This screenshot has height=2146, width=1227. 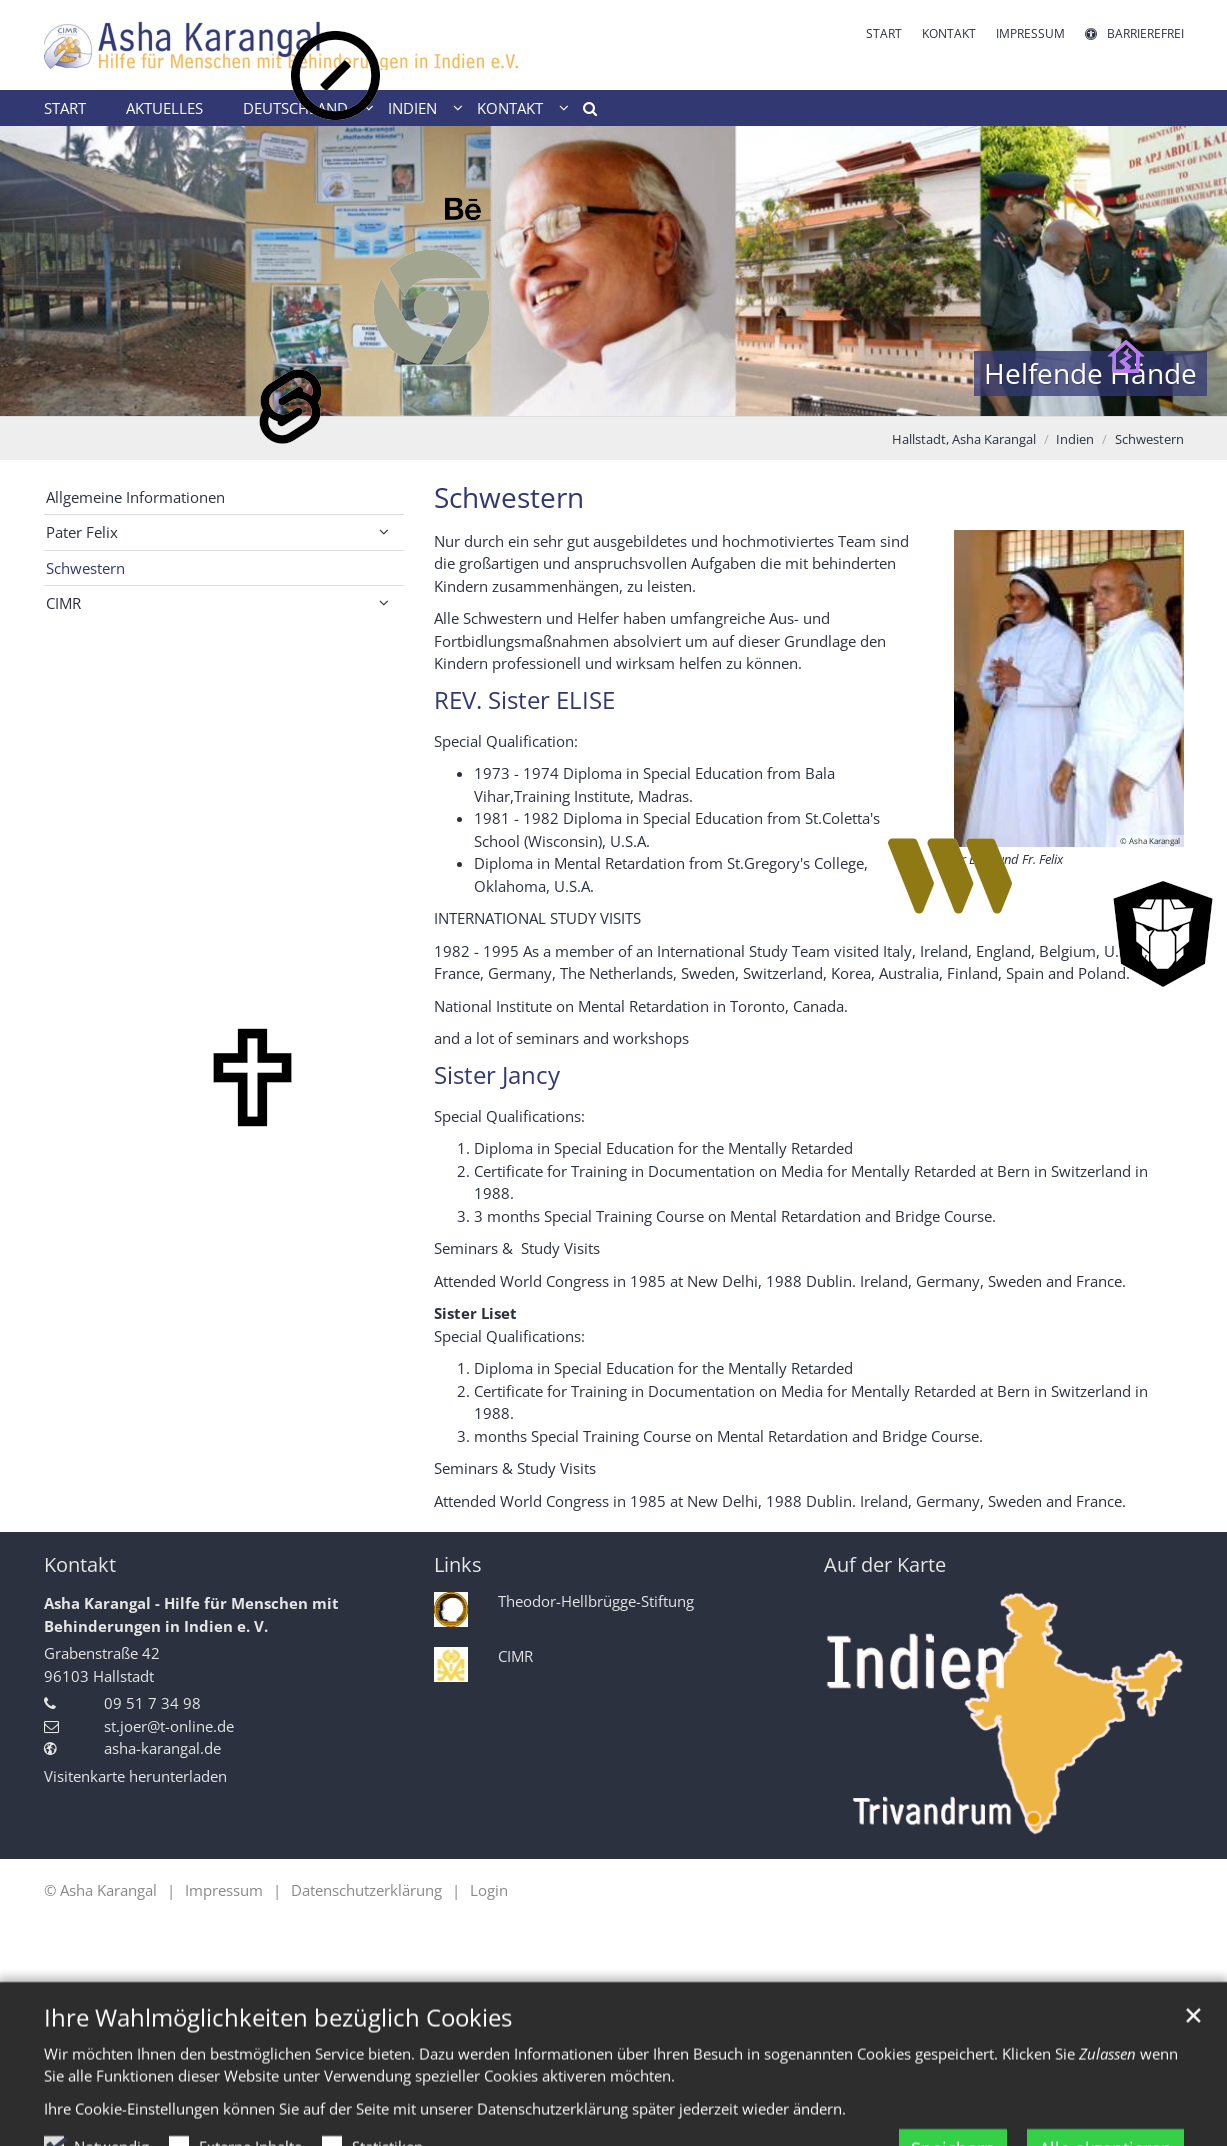 What do you see at coordinates (335, 75) in the screenshot?
I see `access compass or navigation features` at bounding box center [335, 75].